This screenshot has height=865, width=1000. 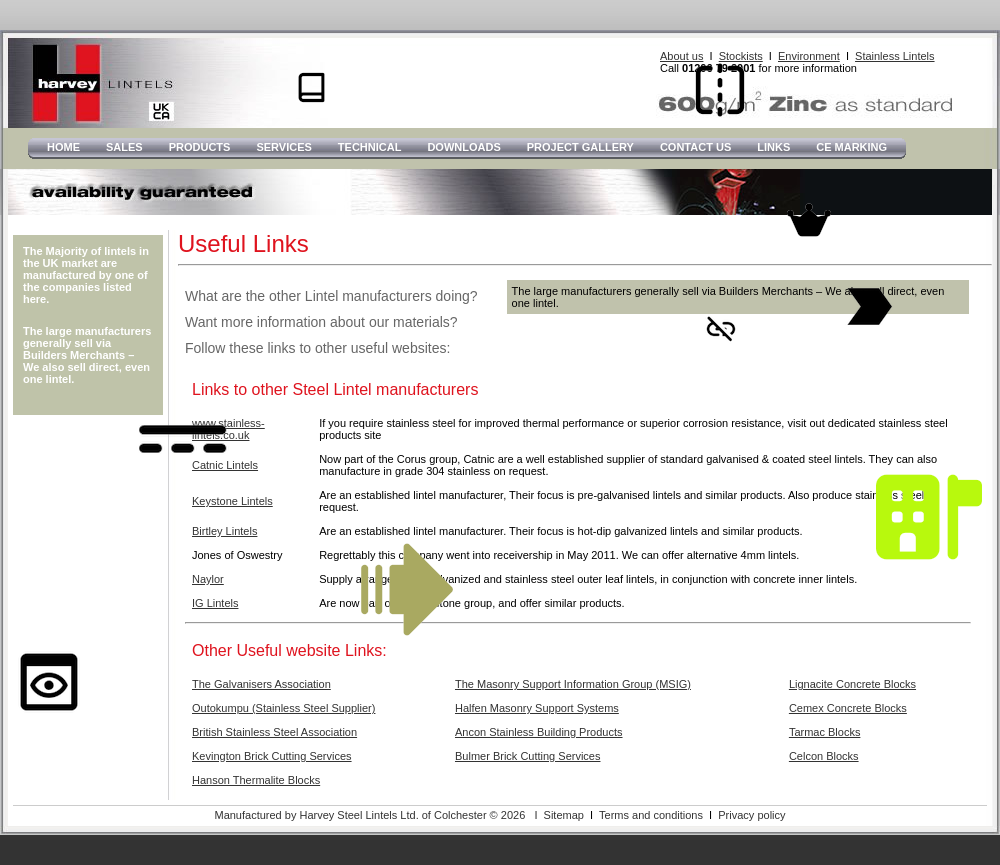 I want to click on preview file or document before opening, so click(x=49, y=682).